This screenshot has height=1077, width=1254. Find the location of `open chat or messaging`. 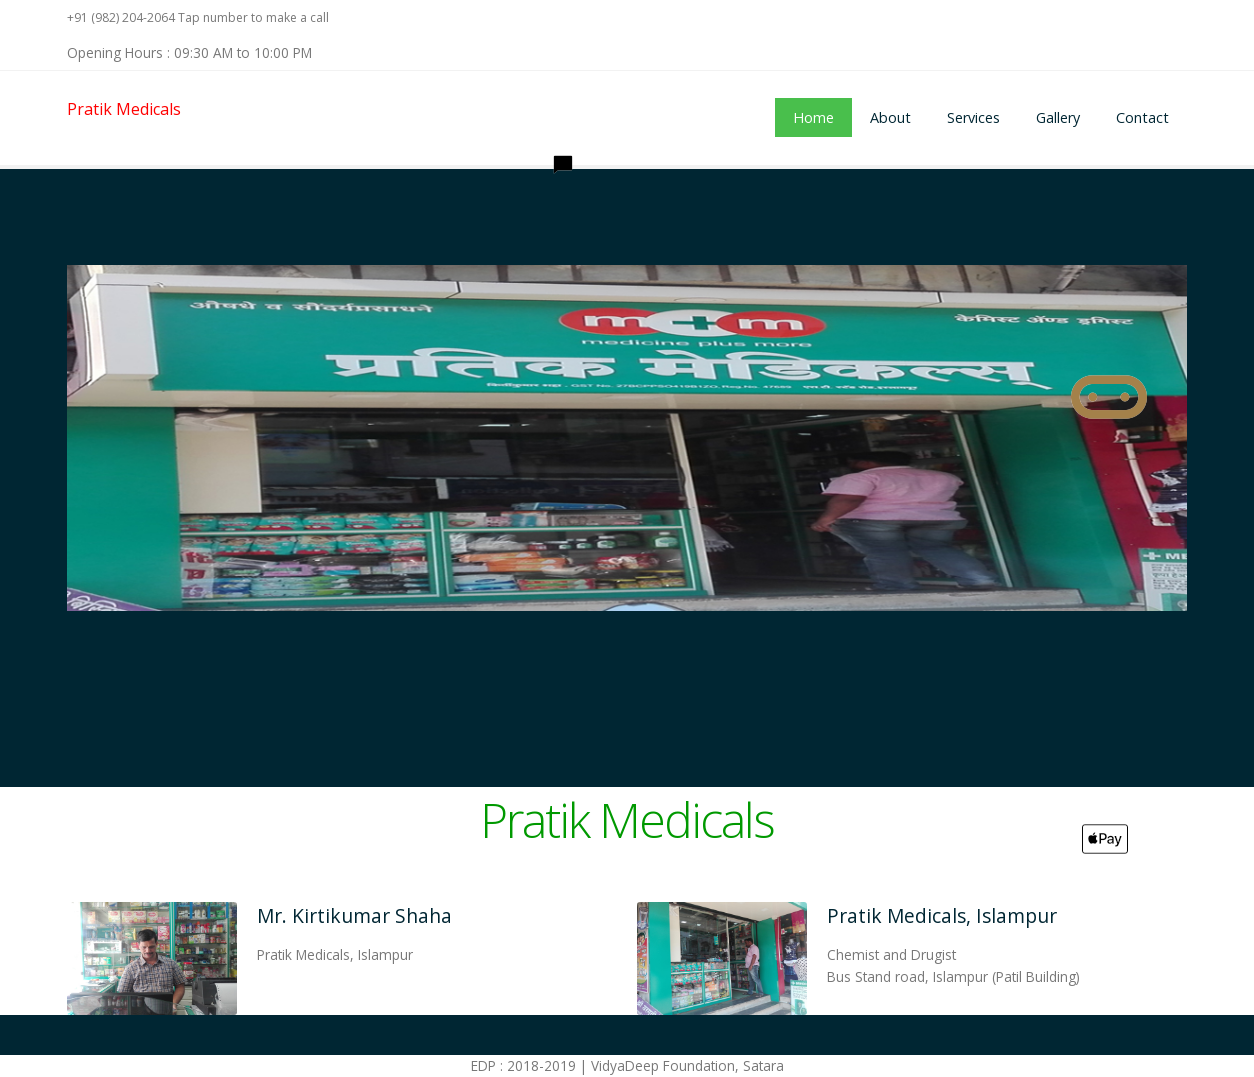

open chat or messaging is located at coordinates (563, 164).